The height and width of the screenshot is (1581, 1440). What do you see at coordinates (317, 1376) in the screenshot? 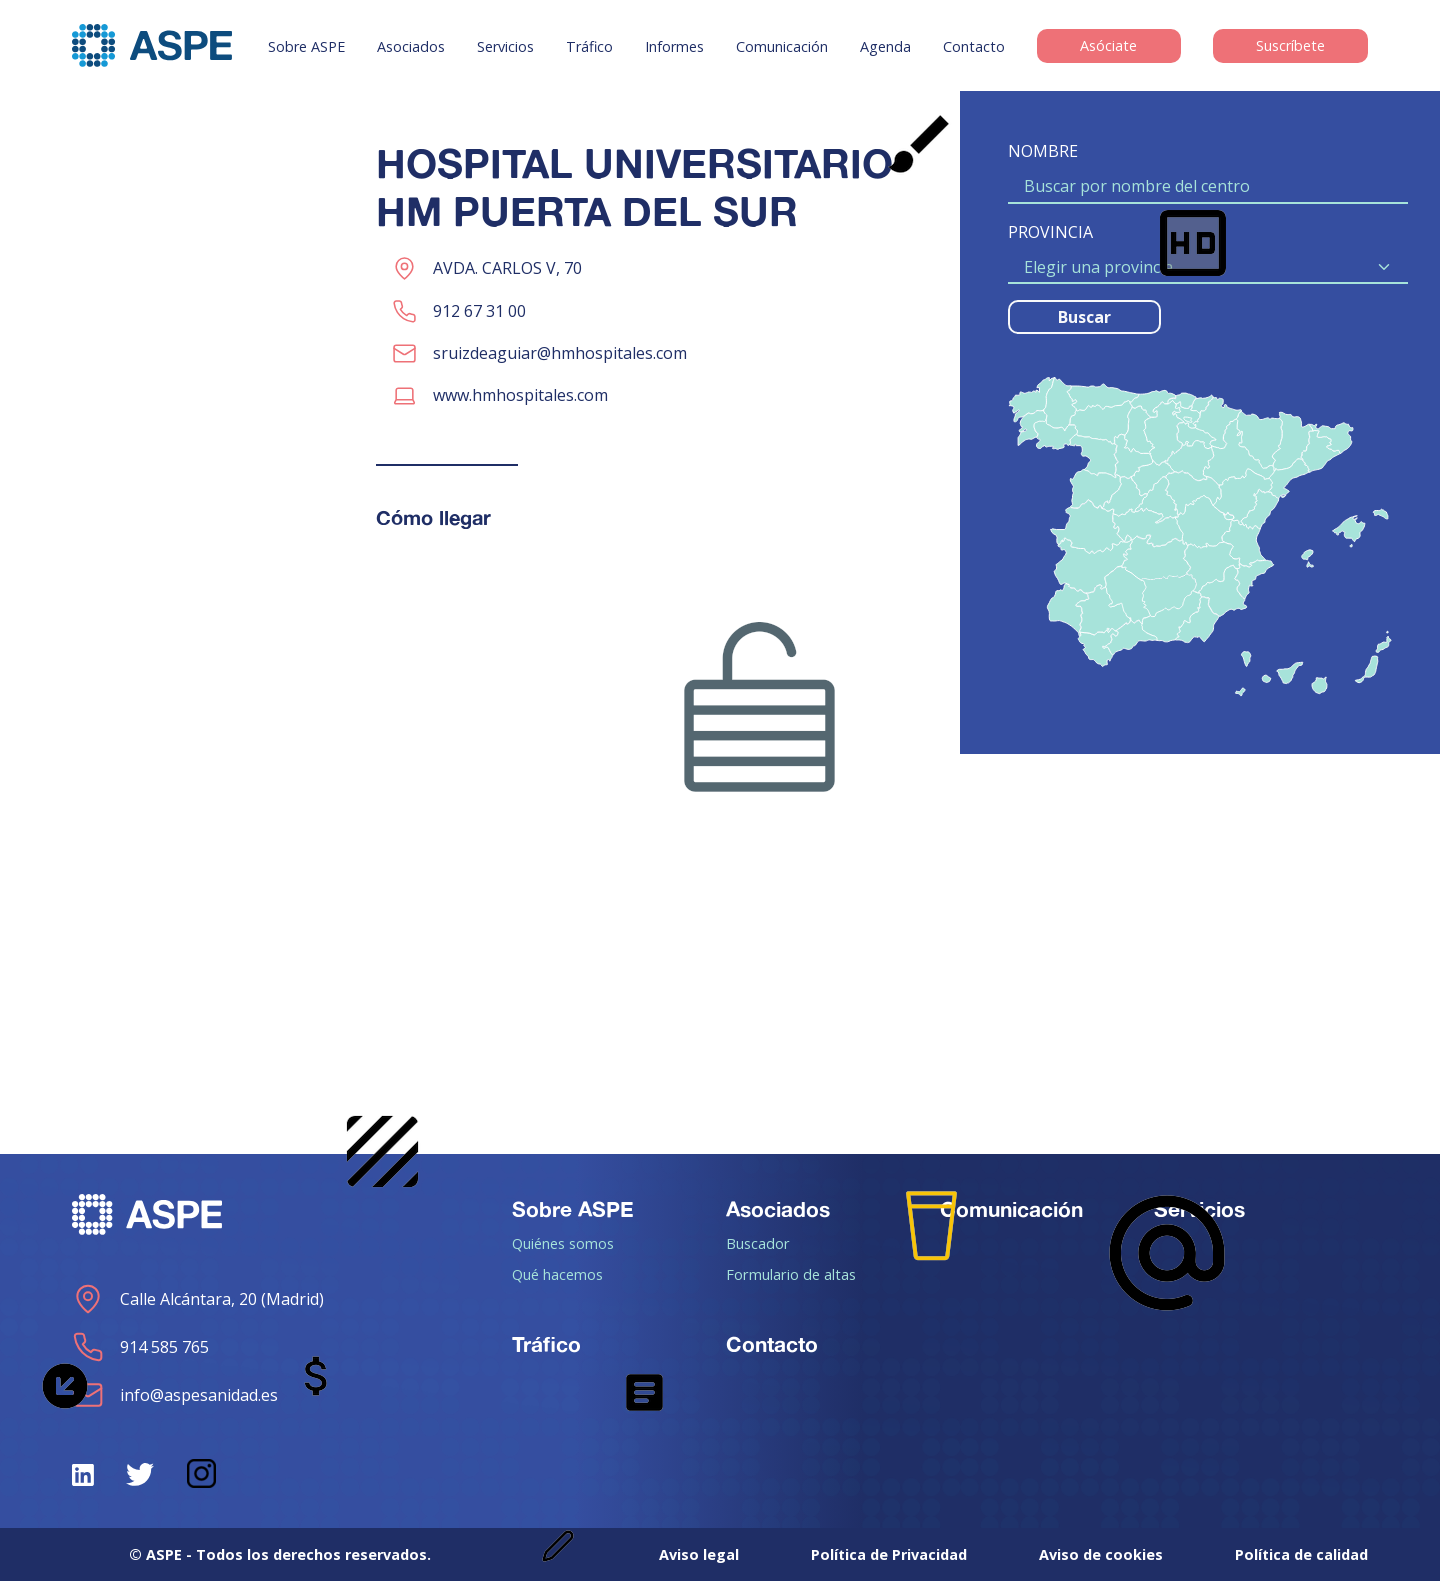
I see `view pricing or payment options` at bounding box center [317, 1376].